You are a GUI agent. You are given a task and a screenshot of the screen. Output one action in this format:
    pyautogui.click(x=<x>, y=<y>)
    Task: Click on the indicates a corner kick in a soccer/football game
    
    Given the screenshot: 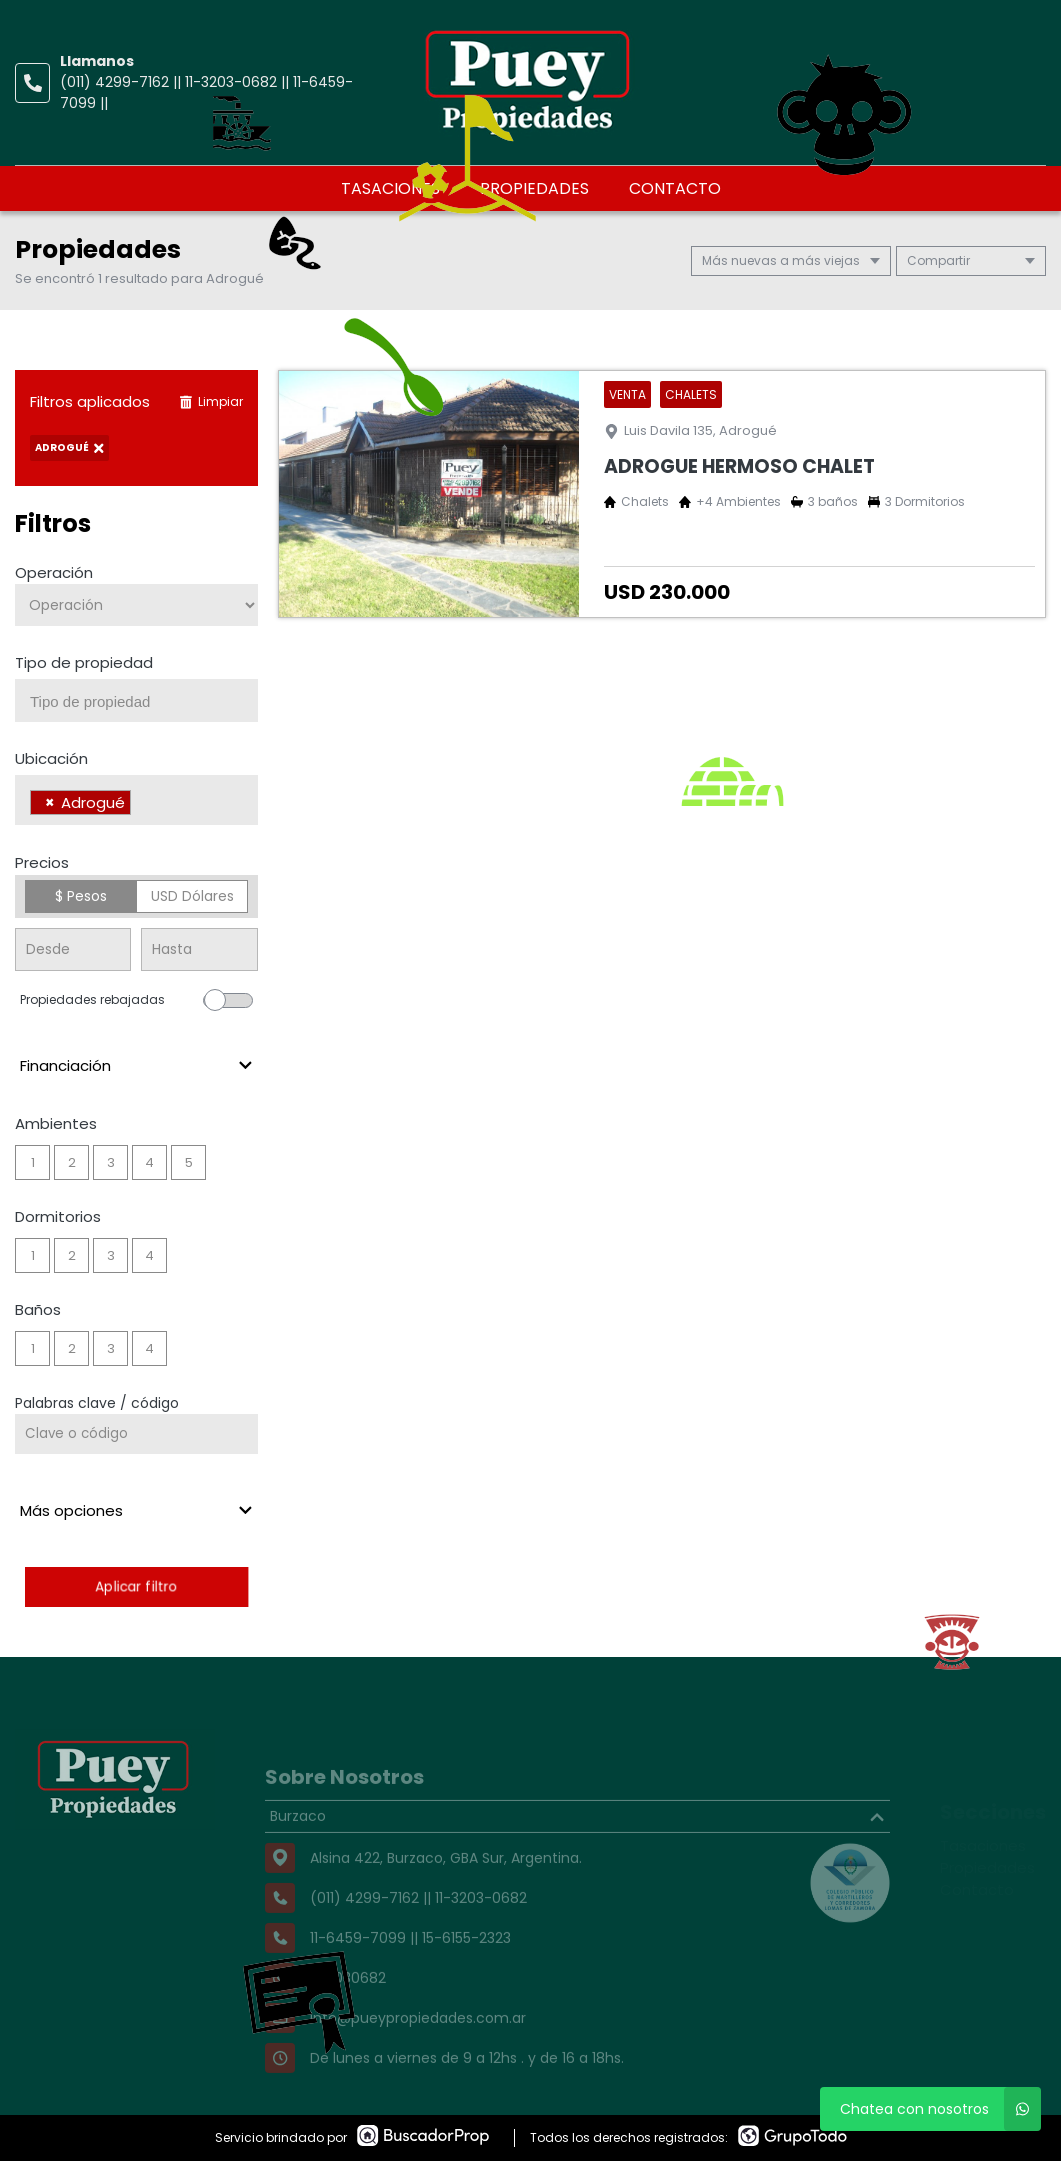 What is the action you would take?
    pyautogui.click(x=467, y=159)
    